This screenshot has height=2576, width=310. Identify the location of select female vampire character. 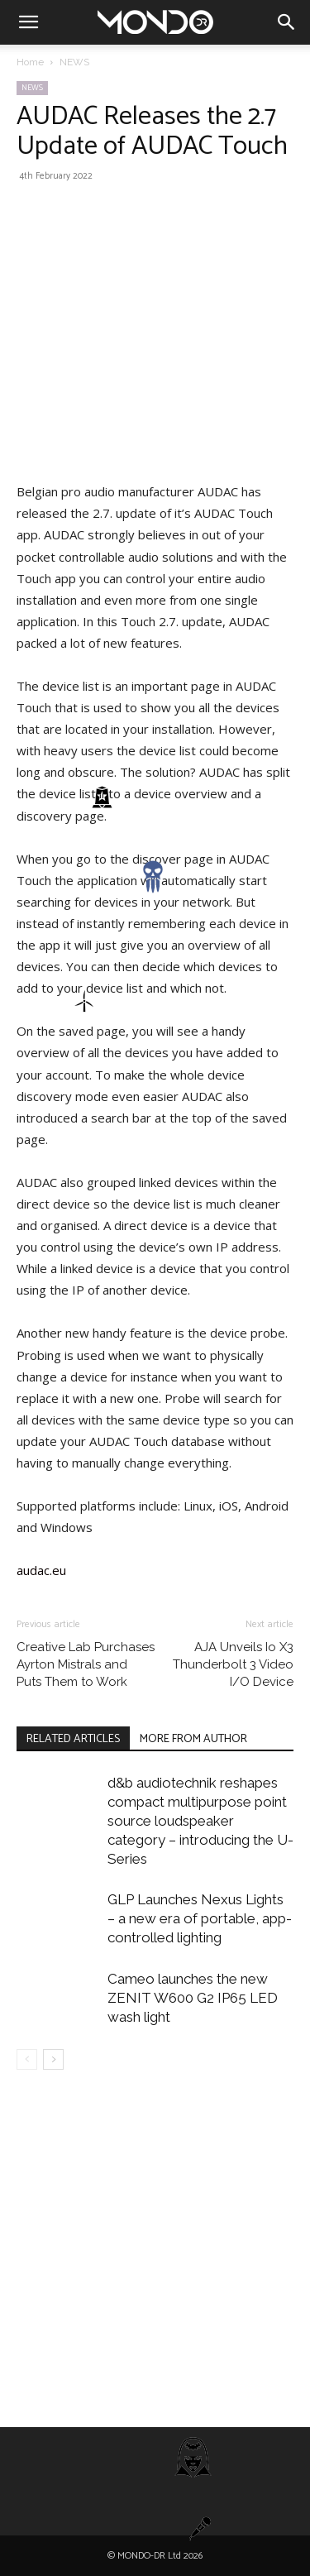
(193, 2457).